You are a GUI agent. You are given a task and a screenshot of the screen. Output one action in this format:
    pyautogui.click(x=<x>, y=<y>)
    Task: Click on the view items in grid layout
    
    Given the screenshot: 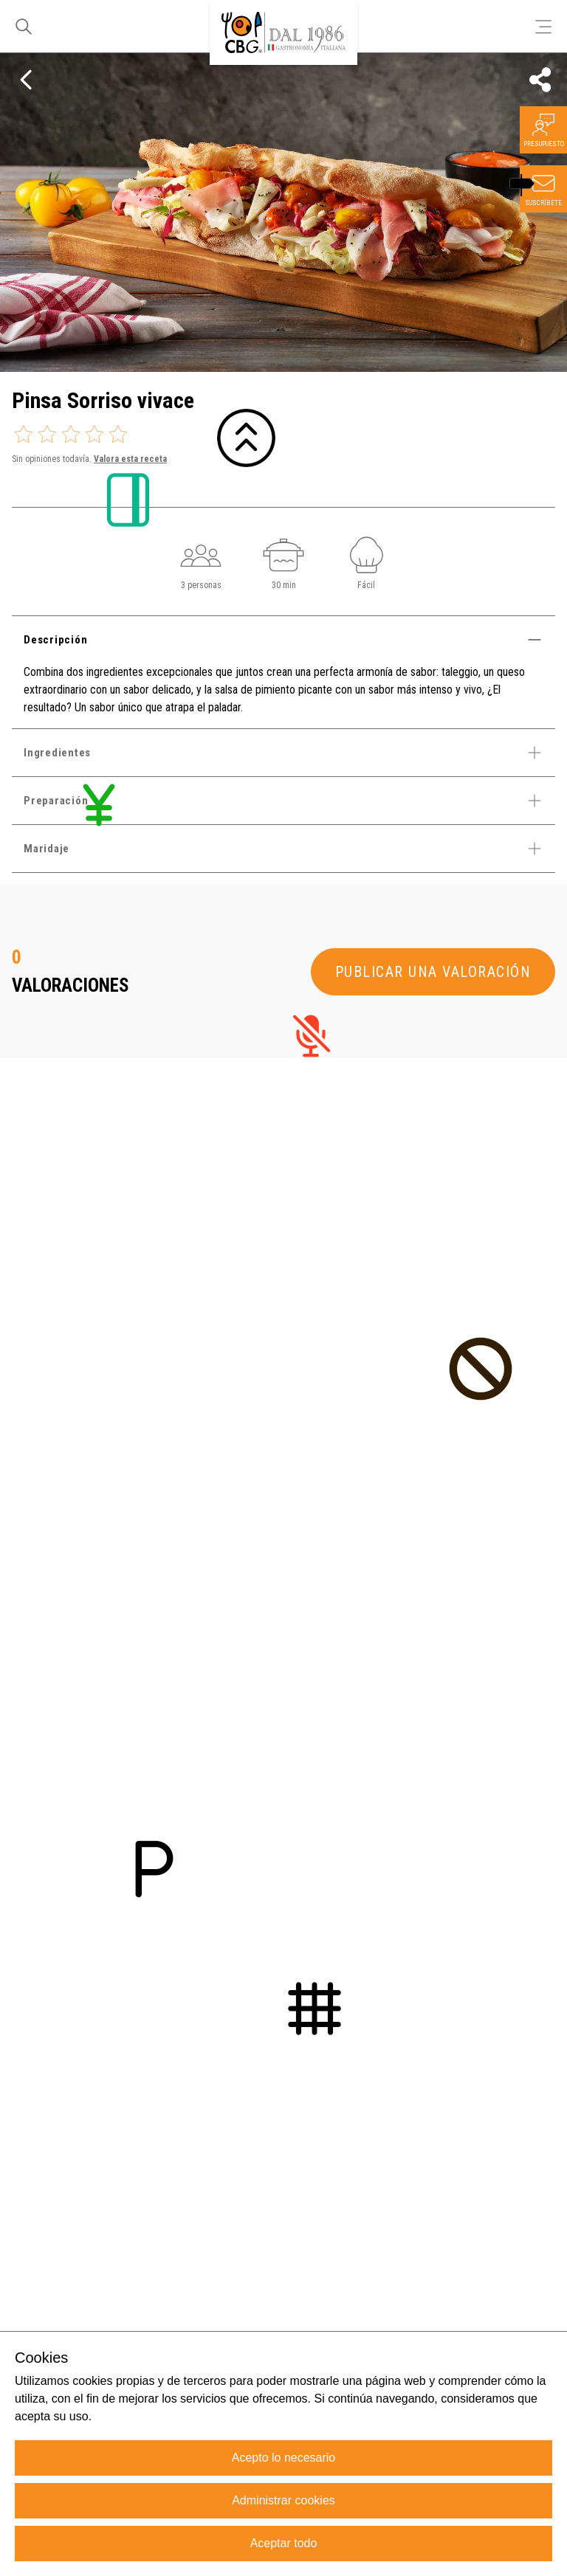 What is the action you would take?
    pyautogui.click(x=315, y=2009)
    